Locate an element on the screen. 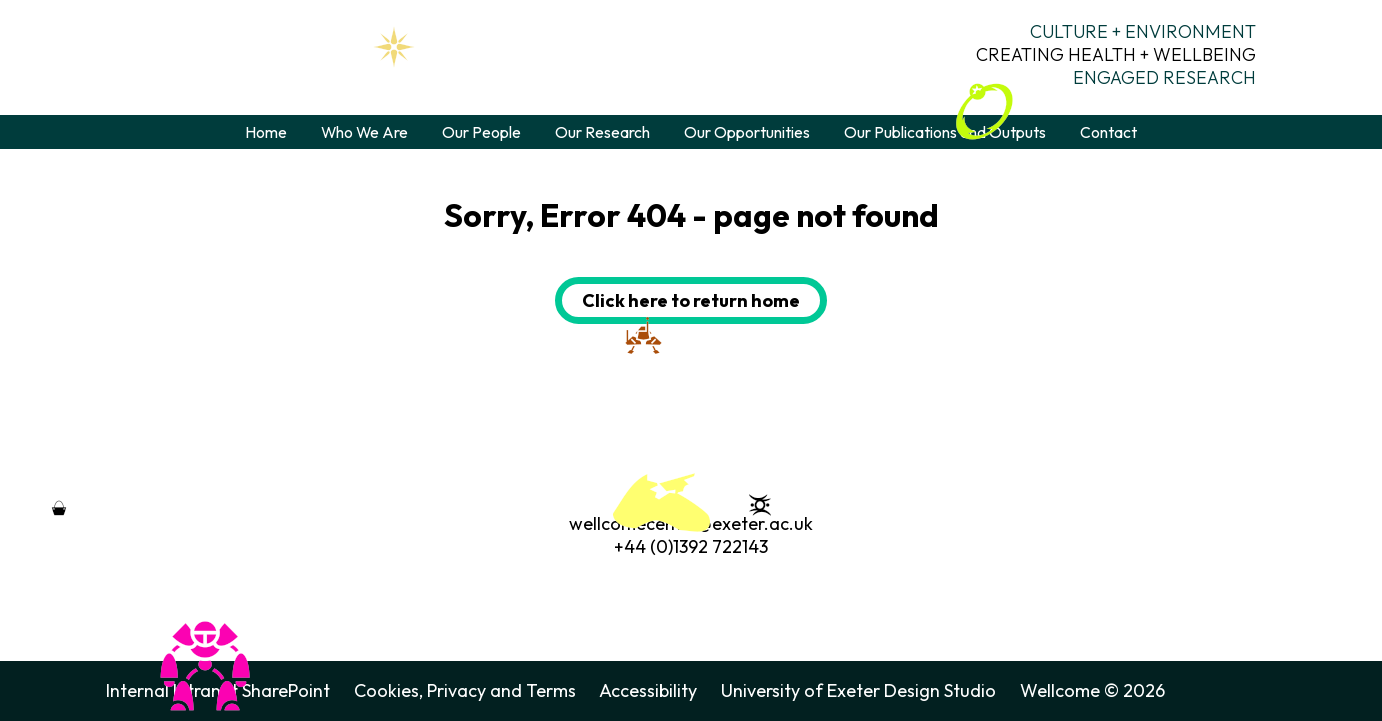 This screenshot has width=1382, height=721. access beach or vacation-related items is located at coordinates (59, 508).